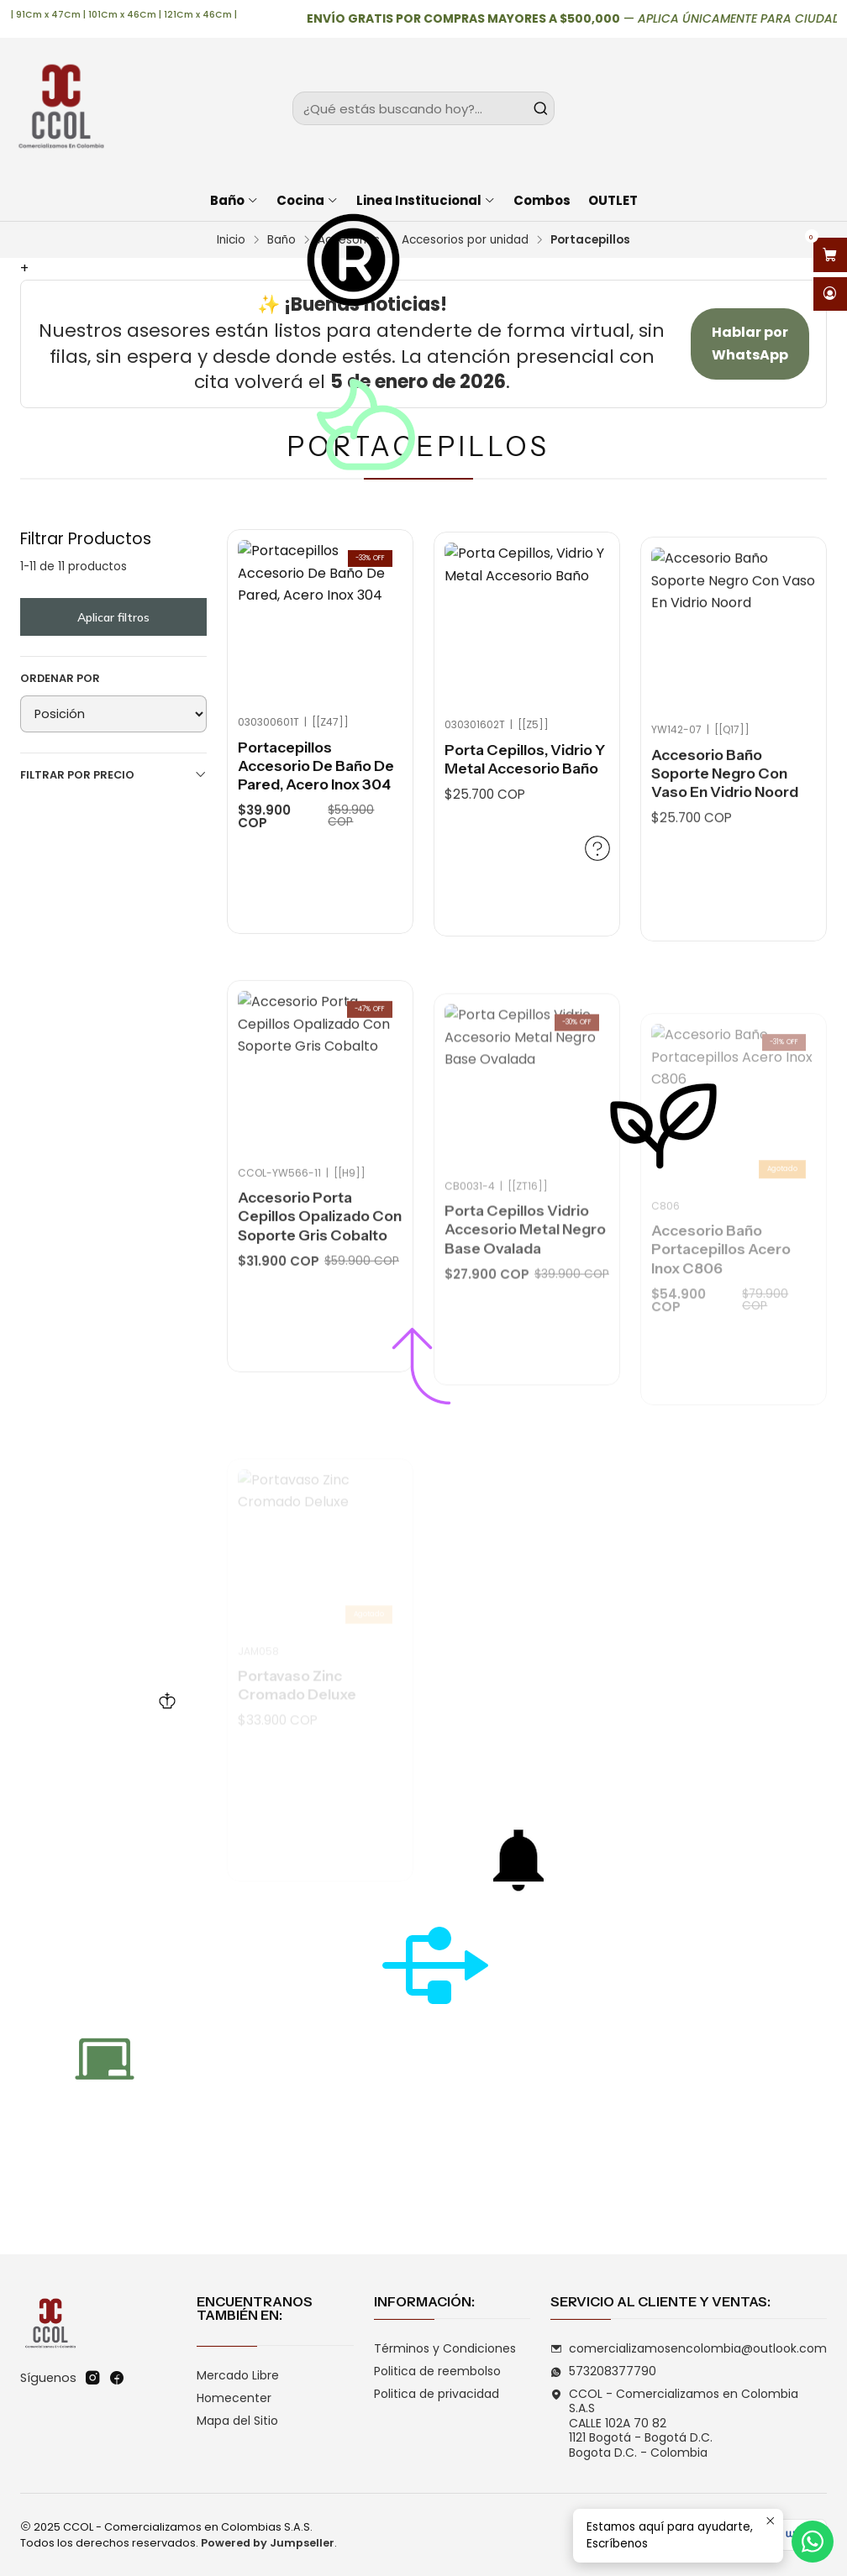 Image resolution: width=847 pixels, height=2576 pixels. Describe the element at coordinates (167, 1702) in the screenshot. I see `indicates premium or royal status` at that location.